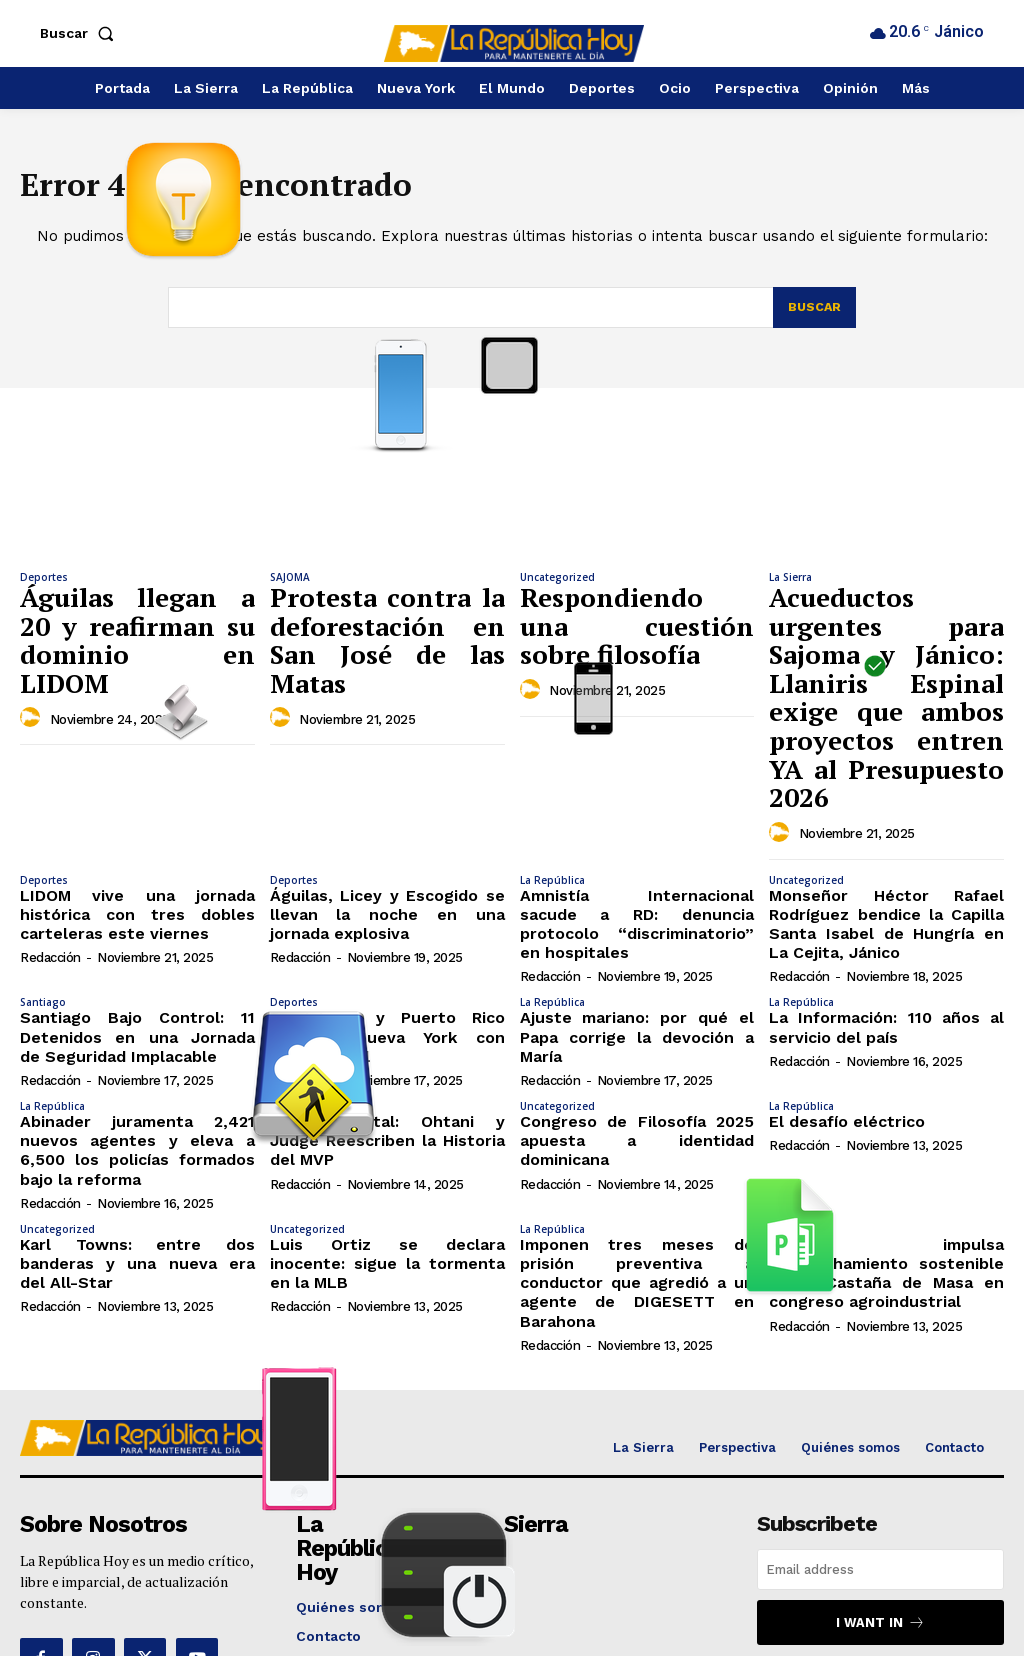 The image size is (1024, 1656). Describe the element at coordinates (593, 698) in the screenshot. I see `iPhone device in sidebar navigation` at that location.